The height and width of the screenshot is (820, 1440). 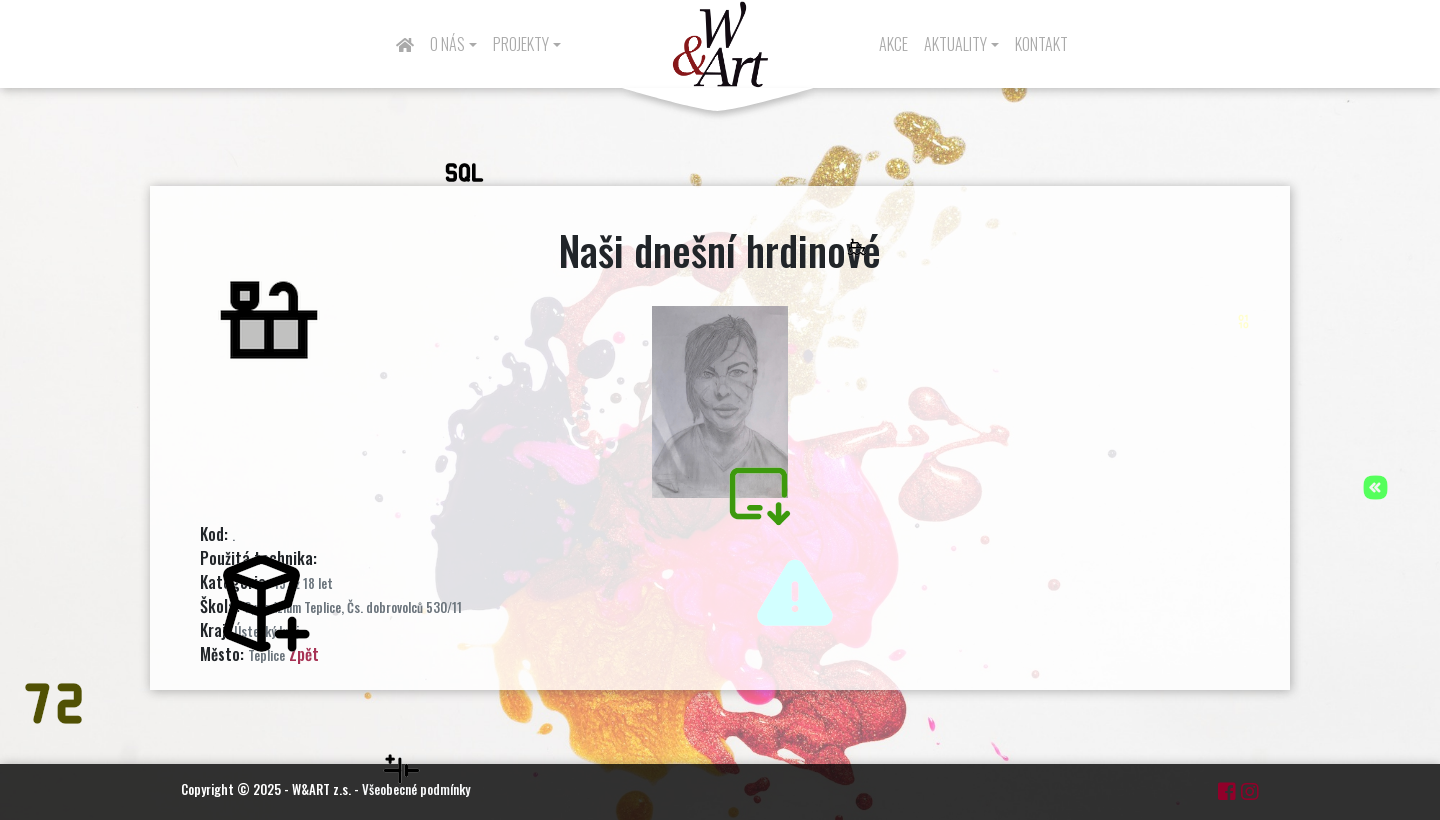 What do you see at coordinates (401, 770) in the screenshot?
I see `add a new cell to the circuit diagram` at bounding box center [401, 770].